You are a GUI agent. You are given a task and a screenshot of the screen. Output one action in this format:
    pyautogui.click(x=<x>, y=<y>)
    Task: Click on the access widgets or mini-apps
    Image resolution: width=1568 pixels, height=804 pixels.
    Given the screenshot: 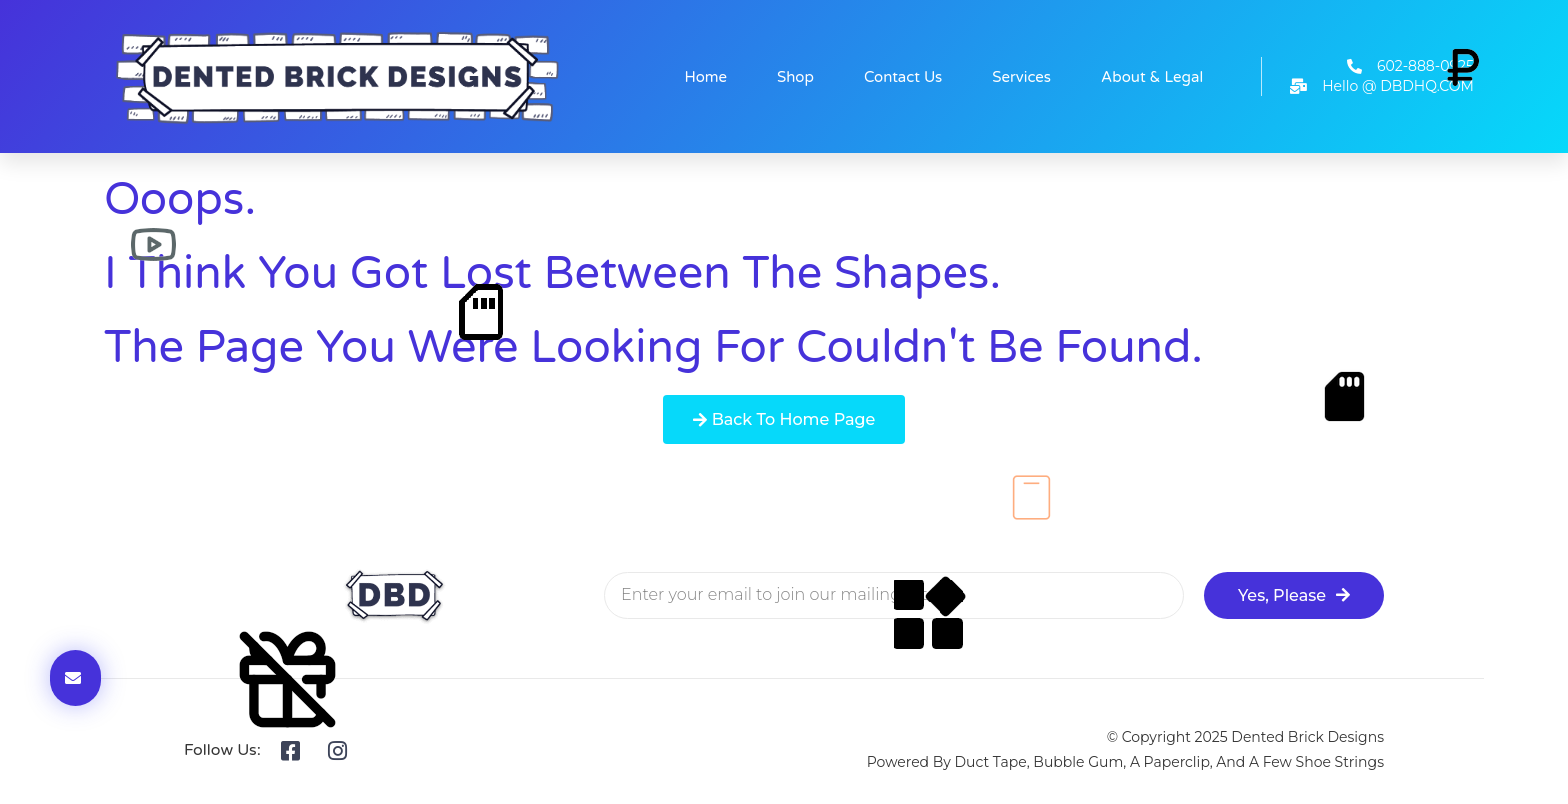 What is the action you would take?
    pyautogui.click(x=928, y=614)
    